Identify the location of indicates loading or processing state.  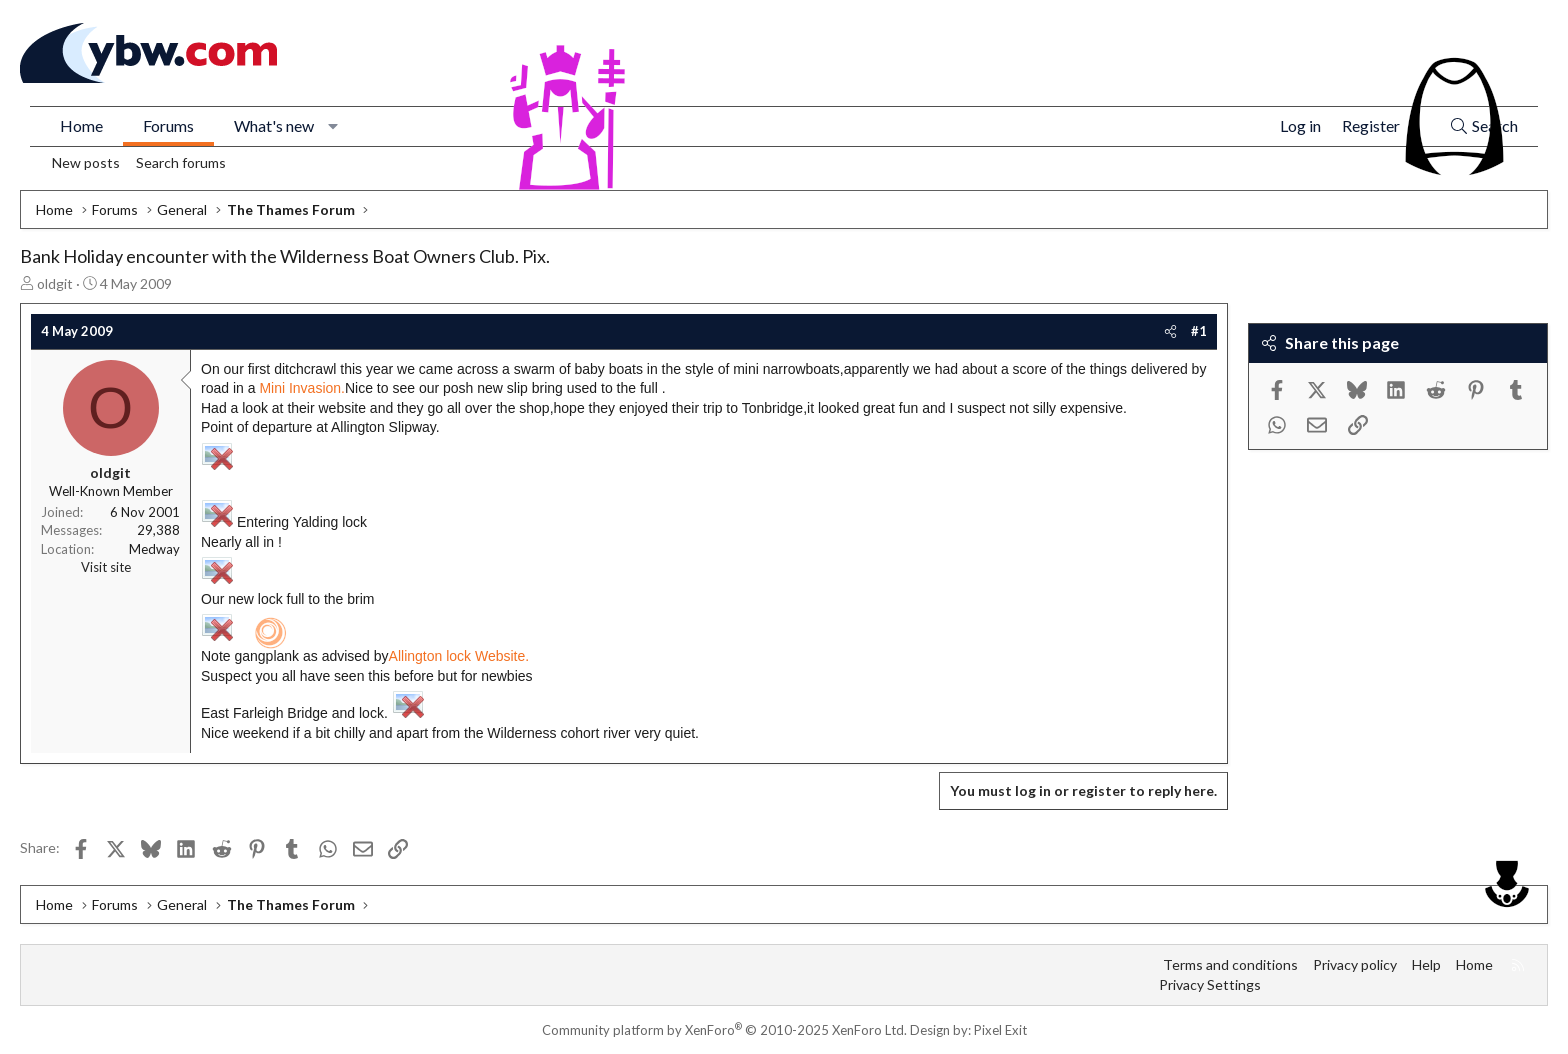
(271, 633).